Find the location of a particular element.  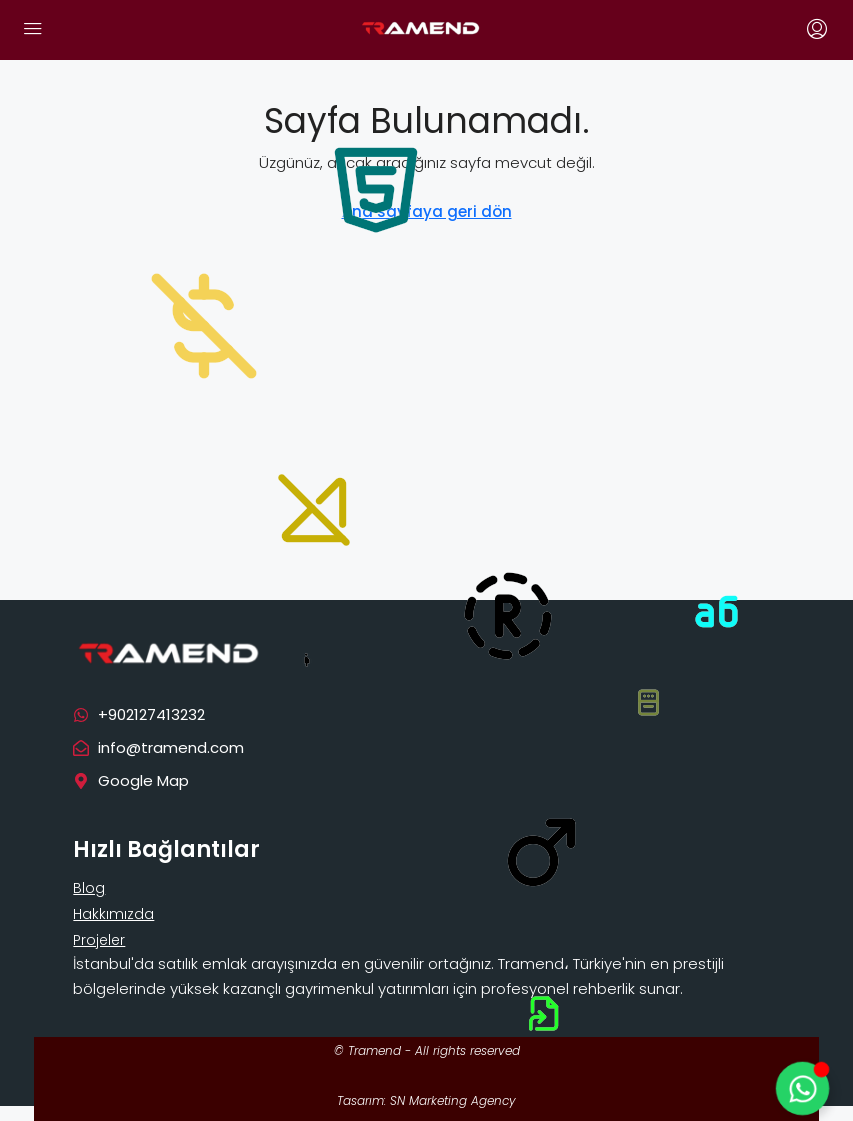

indicates html5 web technology or markup is located at coordinates (376, 189).